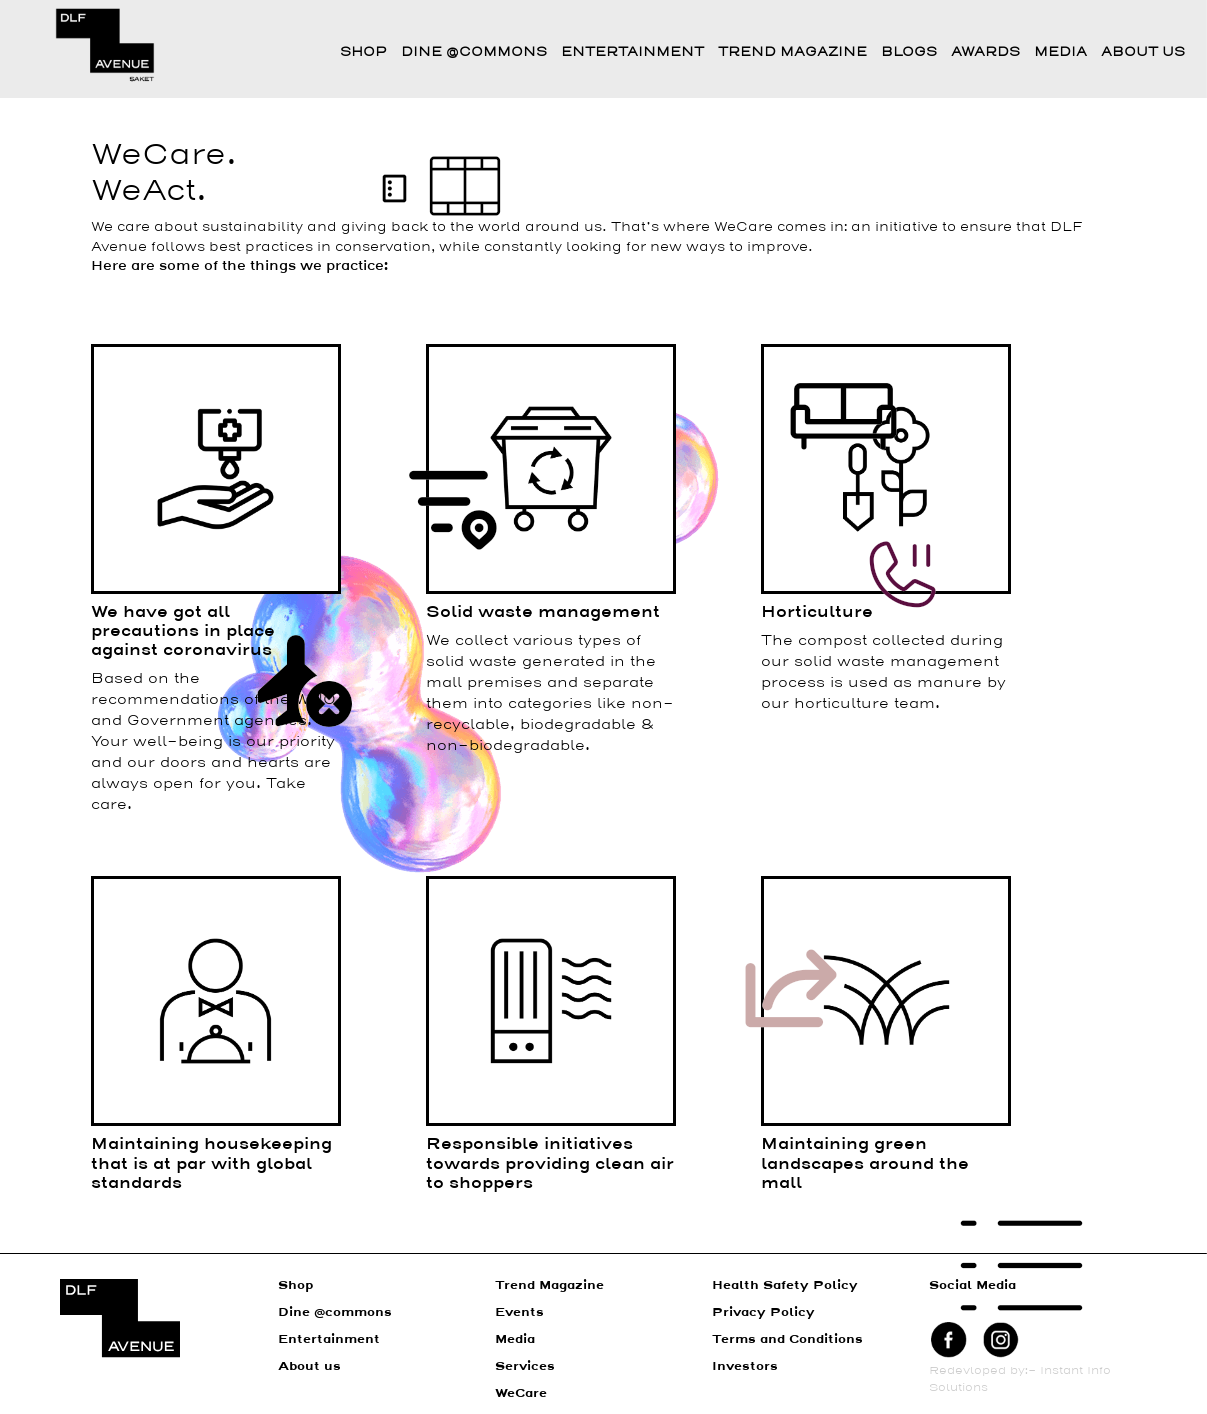 This screenshot has width=1207, height=1414. What do you see at coordinates (448, 501) in the screenshot?
I see `filter results by location` at bounding box center [448, 501].